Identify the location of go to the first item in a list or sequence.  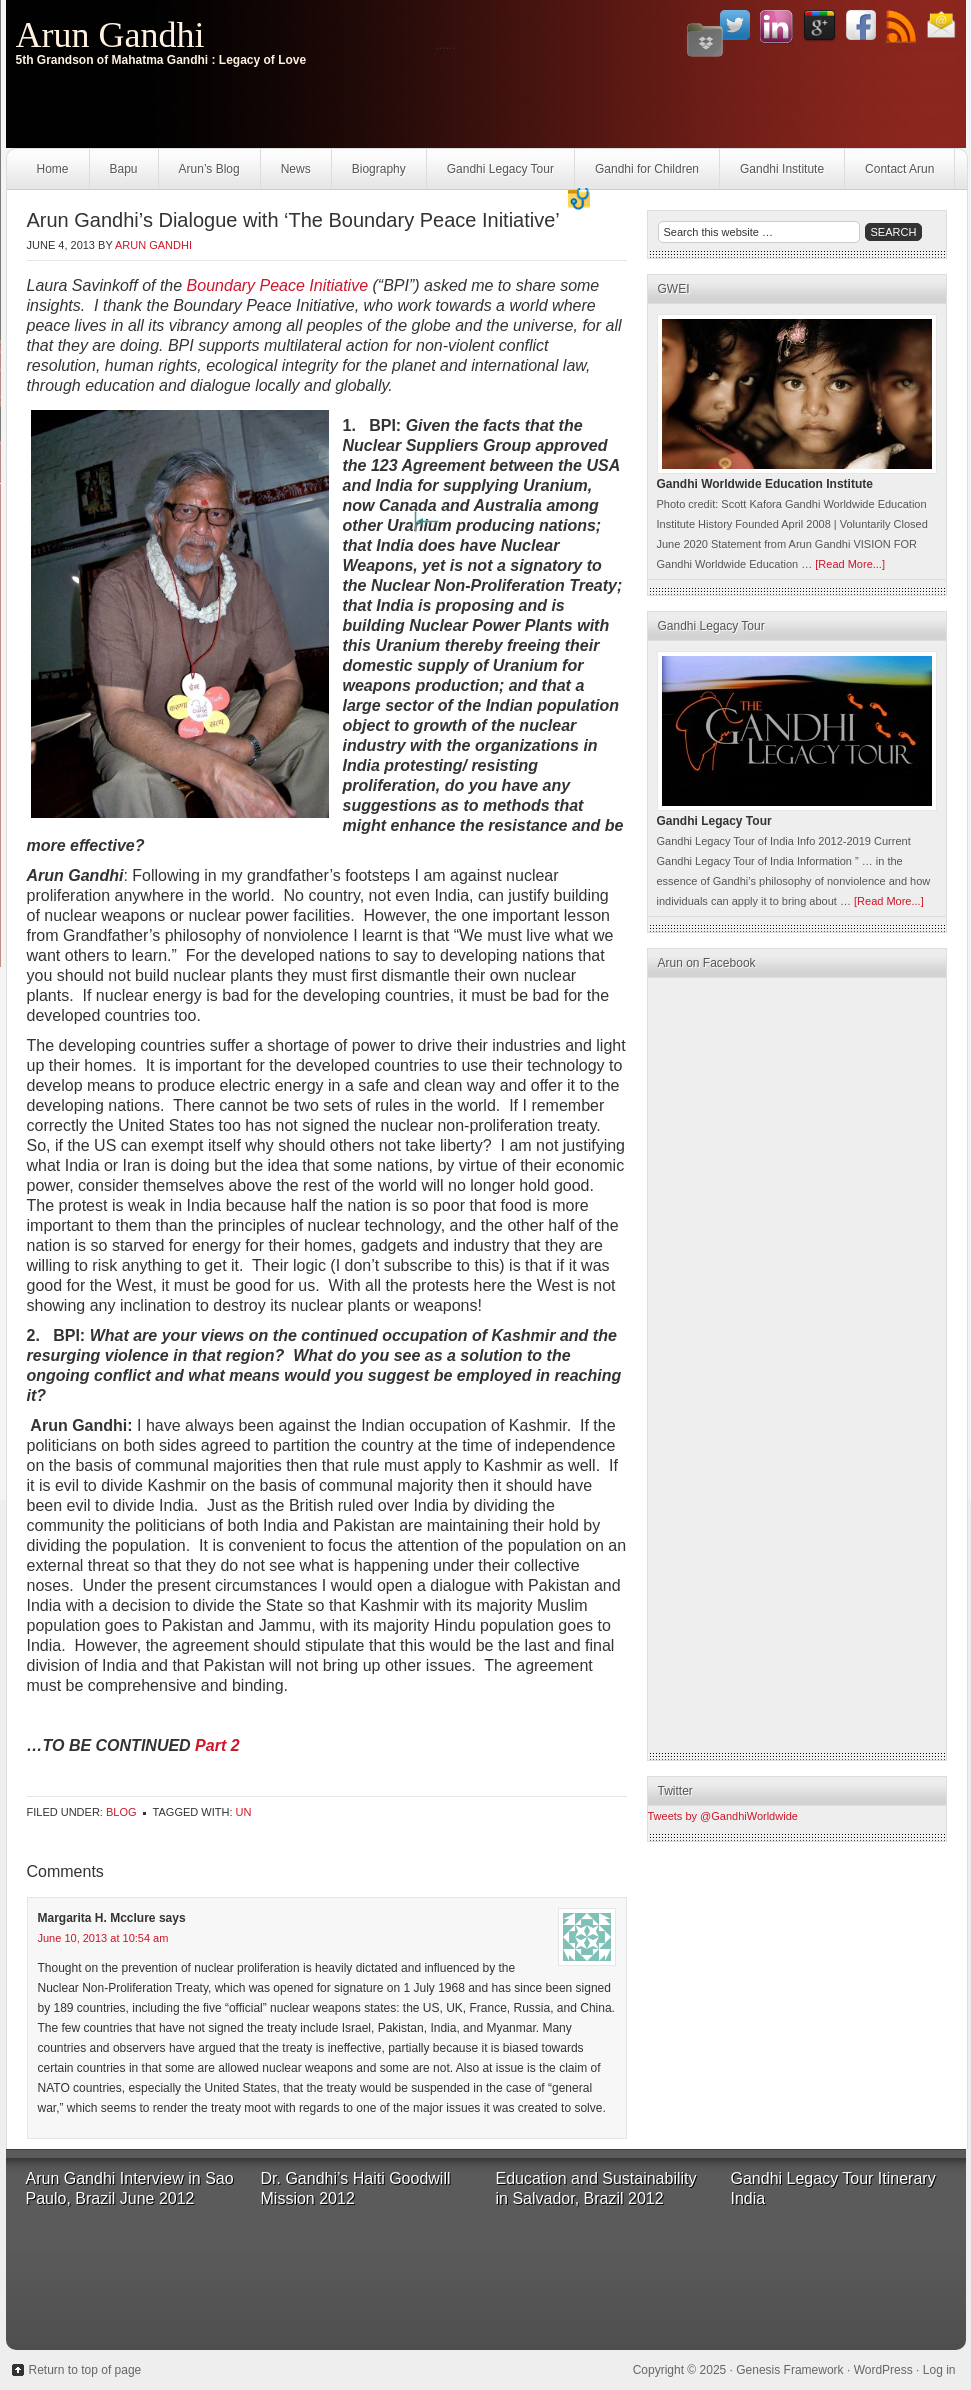
(426, 521).